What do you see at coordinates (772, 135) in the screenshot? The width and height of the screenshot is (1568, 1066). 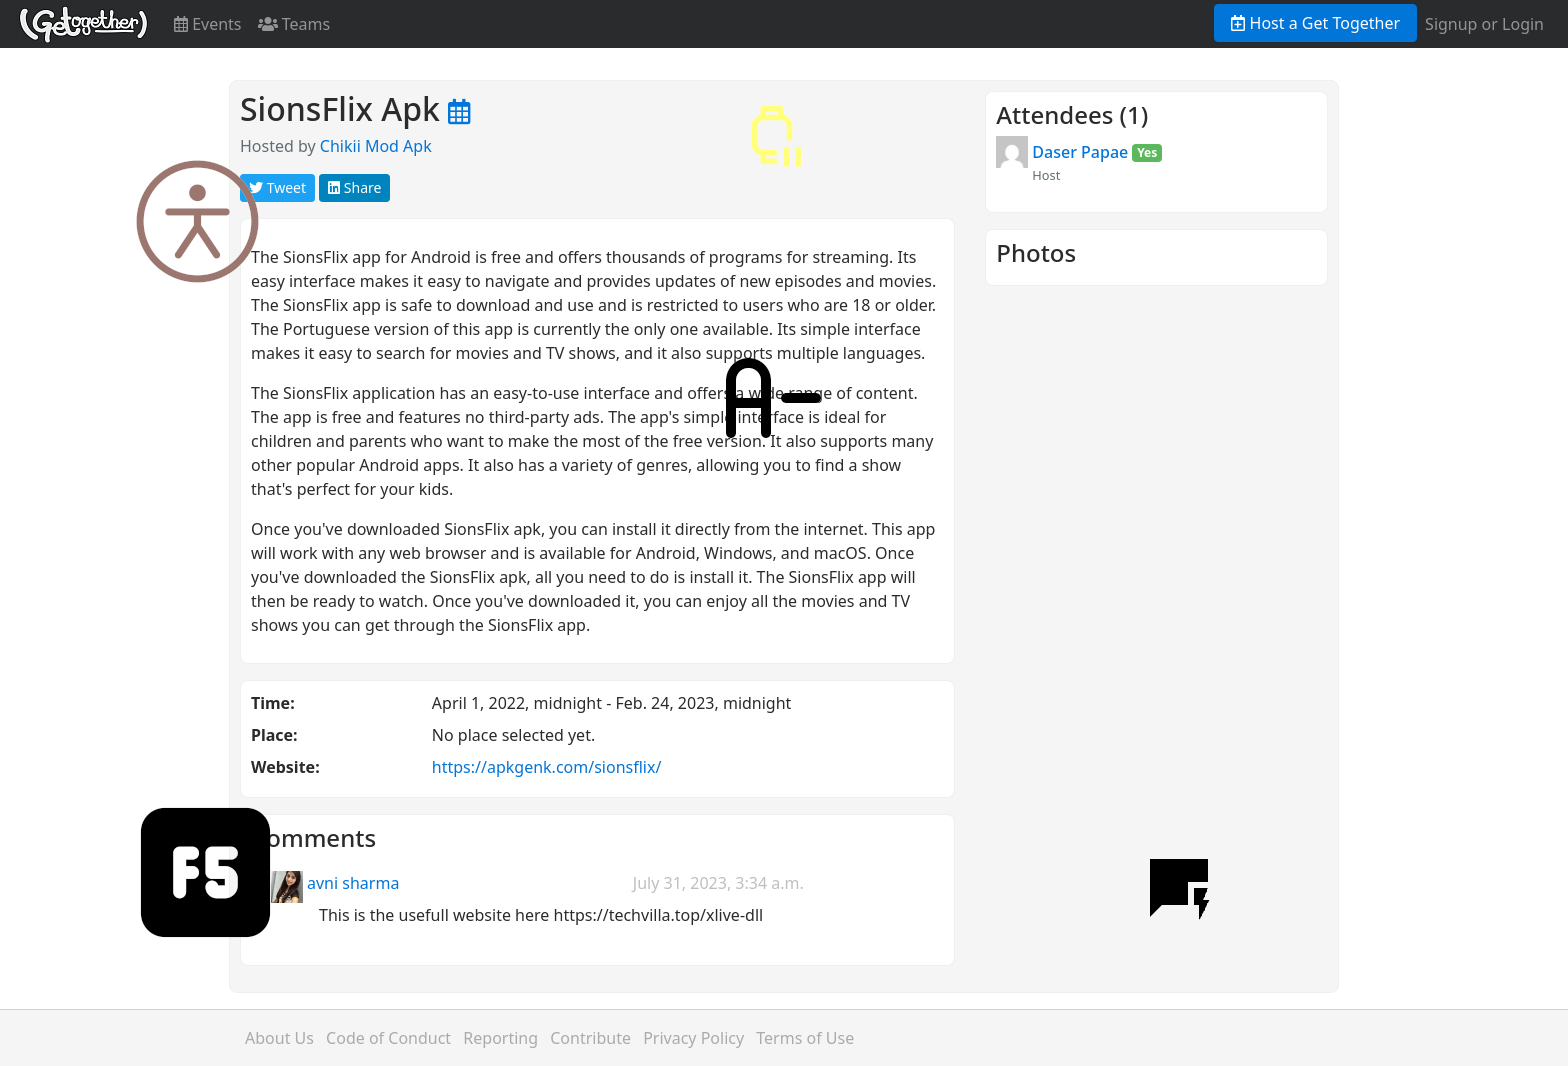 I see `pause activity tracking on smartwatch` at bounding box center [772, 135].